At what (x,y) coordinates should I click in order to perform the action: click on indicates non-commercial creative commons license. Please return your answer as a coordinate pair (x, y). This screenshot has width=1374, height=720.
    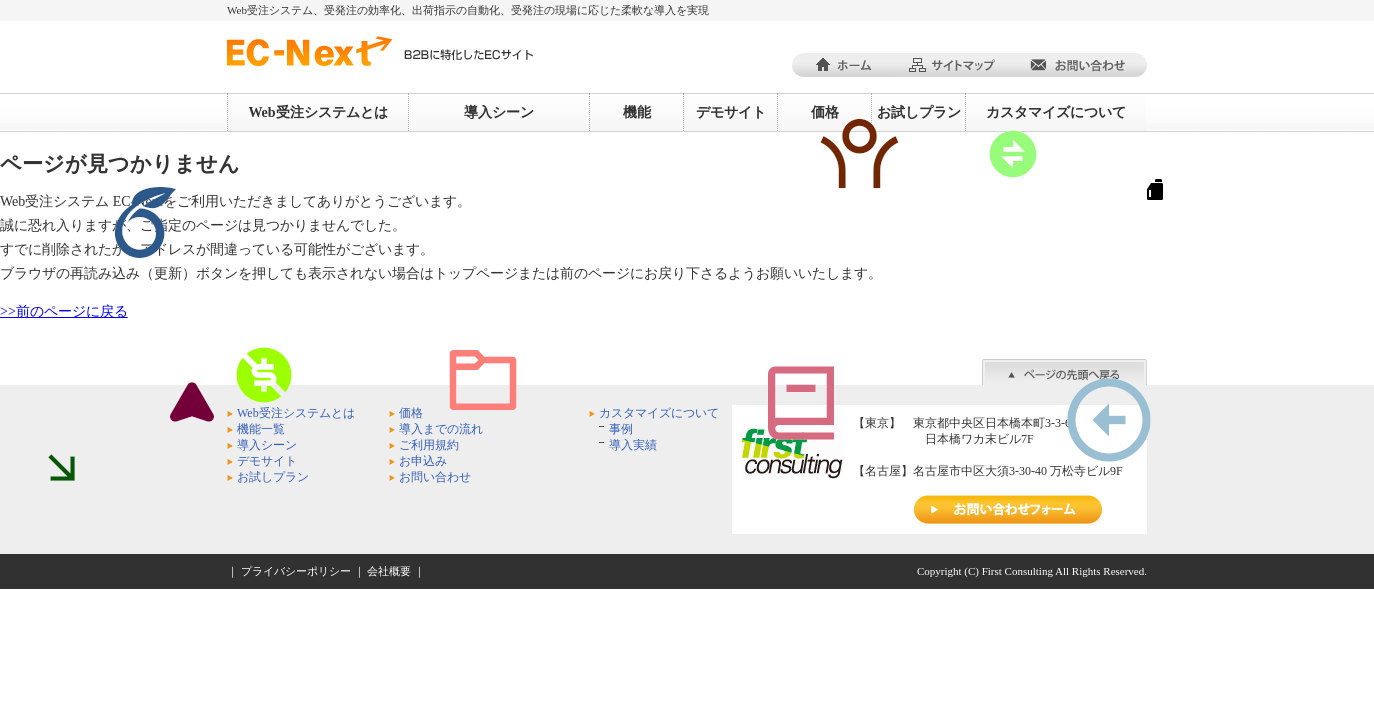
    Looking at the image, I should click on (264, 375).